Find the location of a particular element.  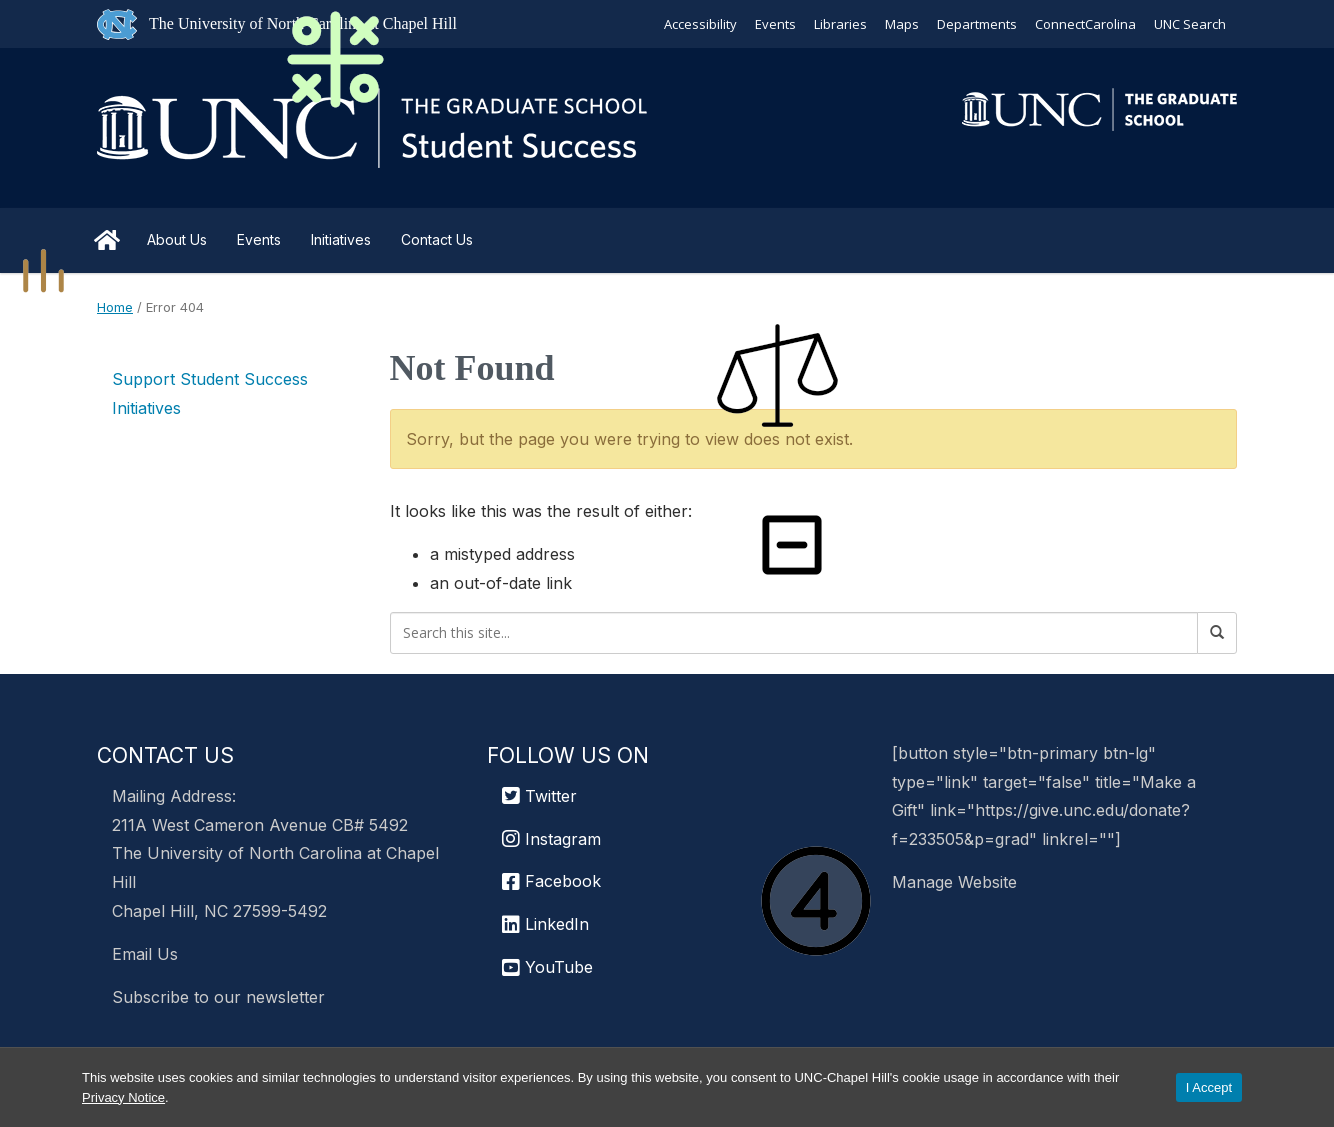

view analytics or statistics is located at coordinates (43, 269).